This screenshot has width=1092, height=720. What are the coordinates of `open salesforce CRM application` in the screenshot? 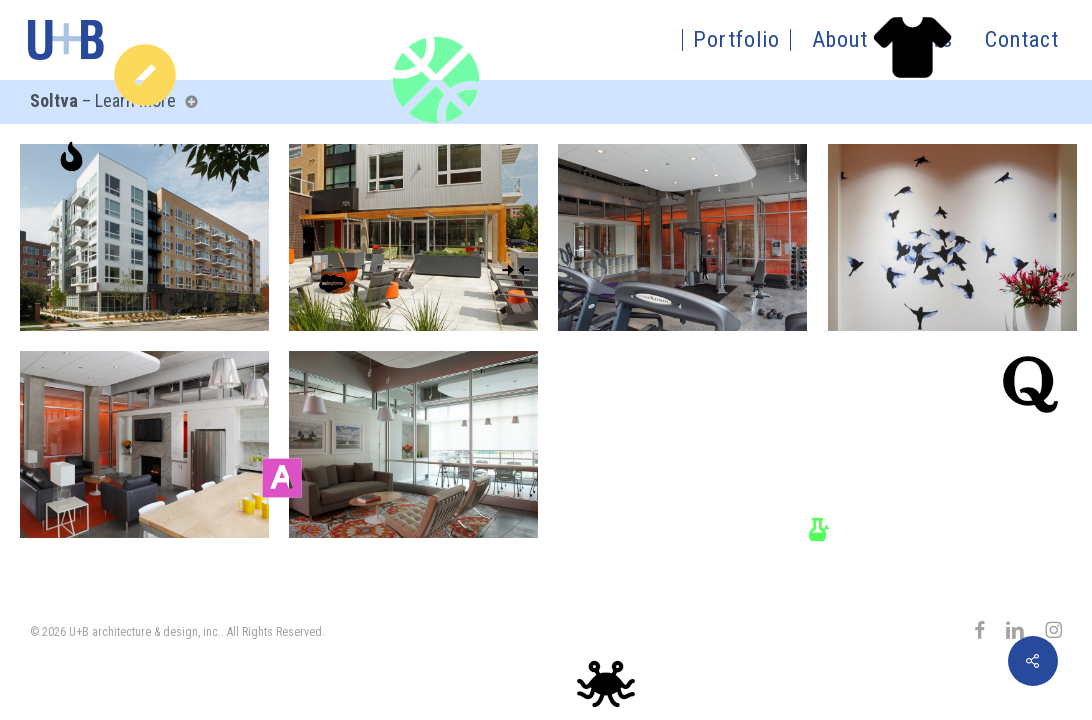 It's located at (332, 283).